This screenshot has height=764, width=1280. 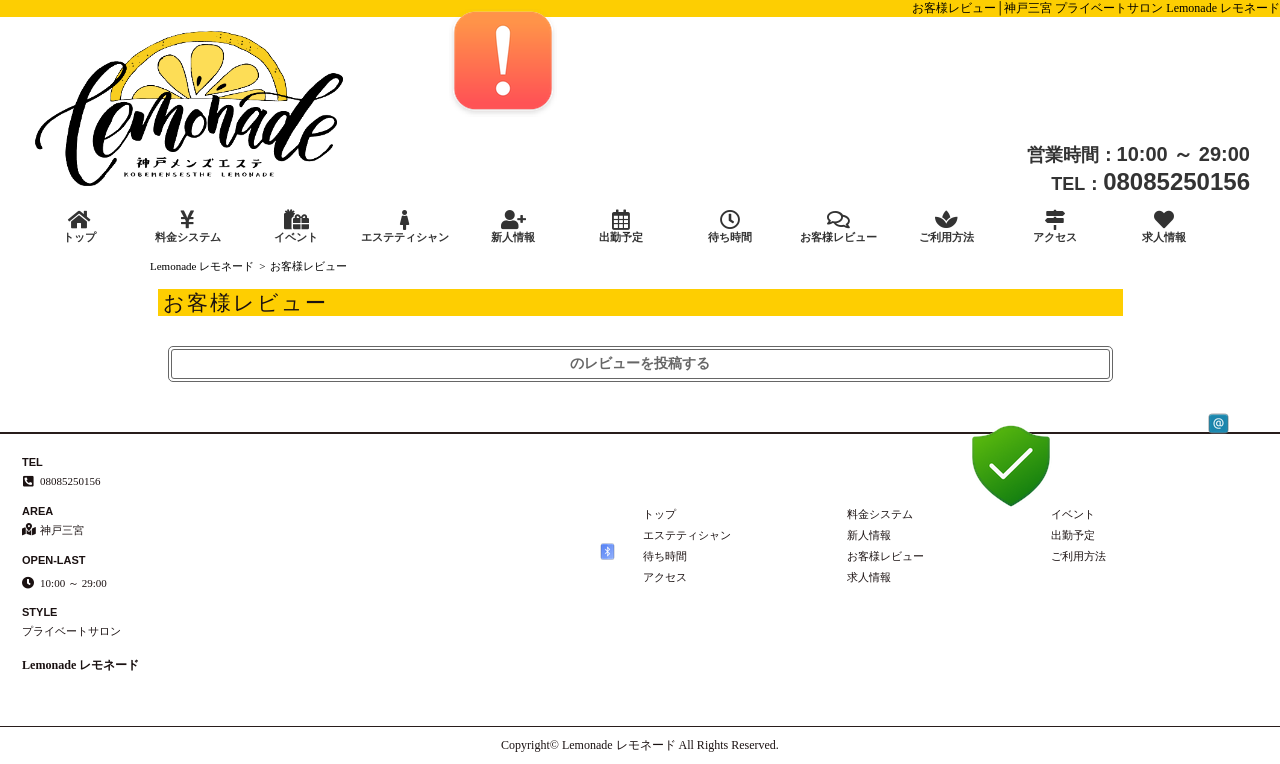 I want to click on indicates an error has occurred, so click(x=503, y=63).